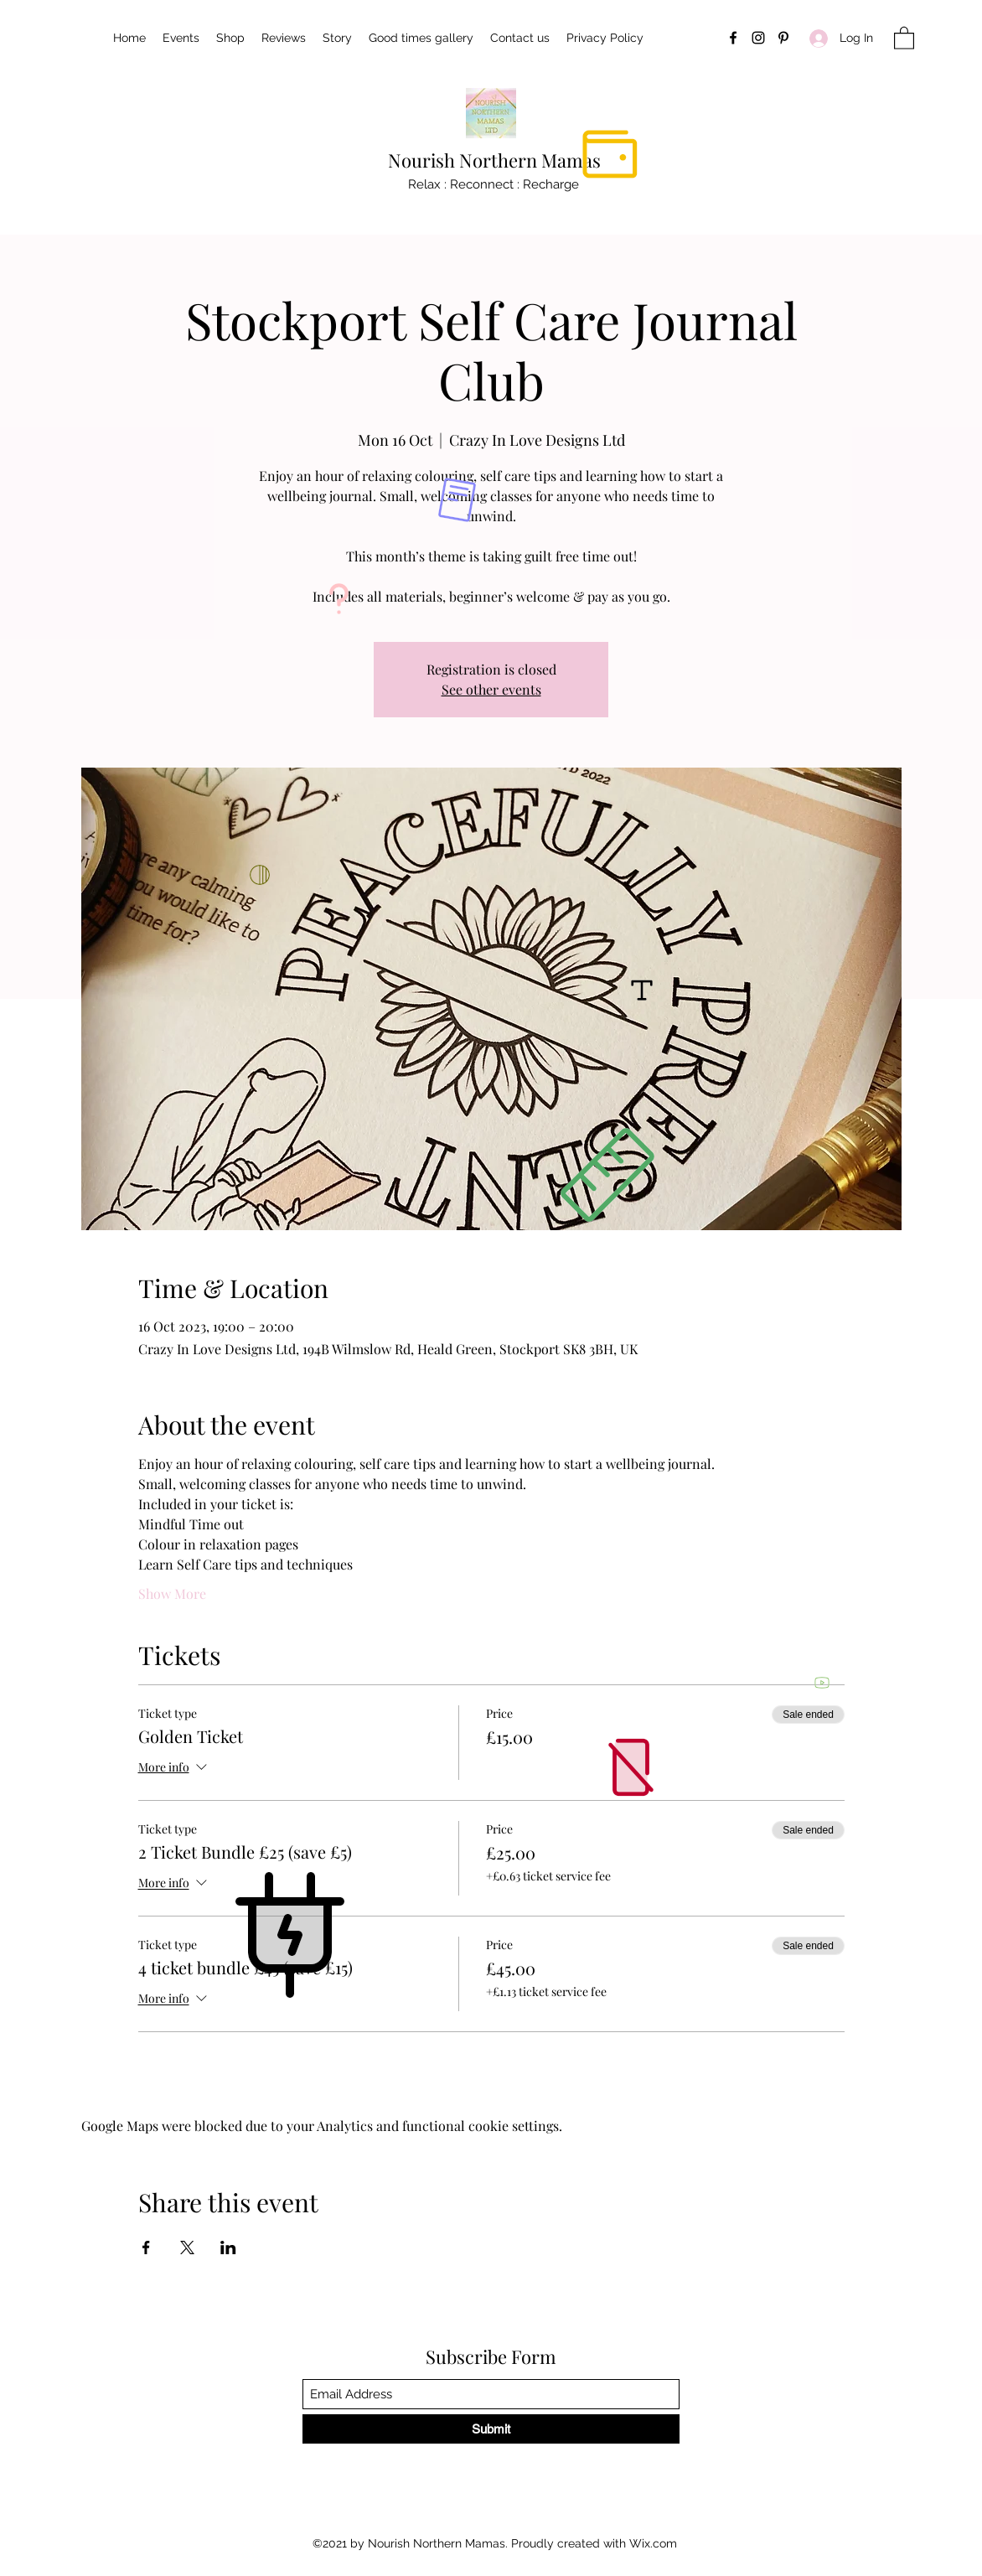  I want to click on view your resume or CV, so click(457, 499).